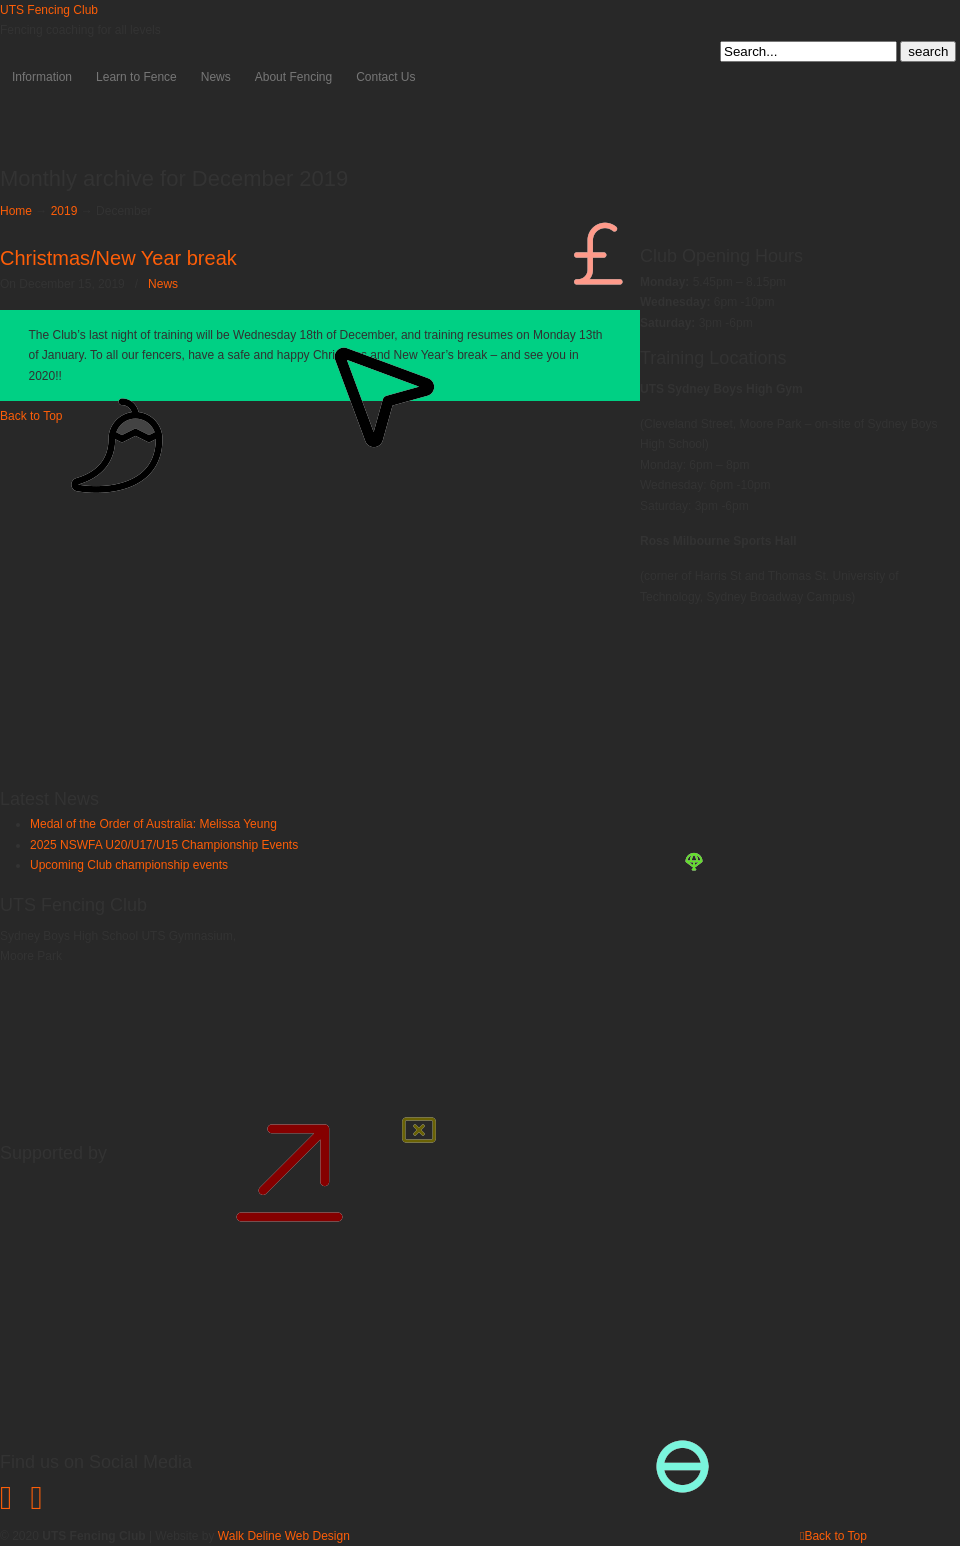 The width and height of the screenshot is (960, 1546). I want to click on indicates spicy food or heat level, so click(122, 449).